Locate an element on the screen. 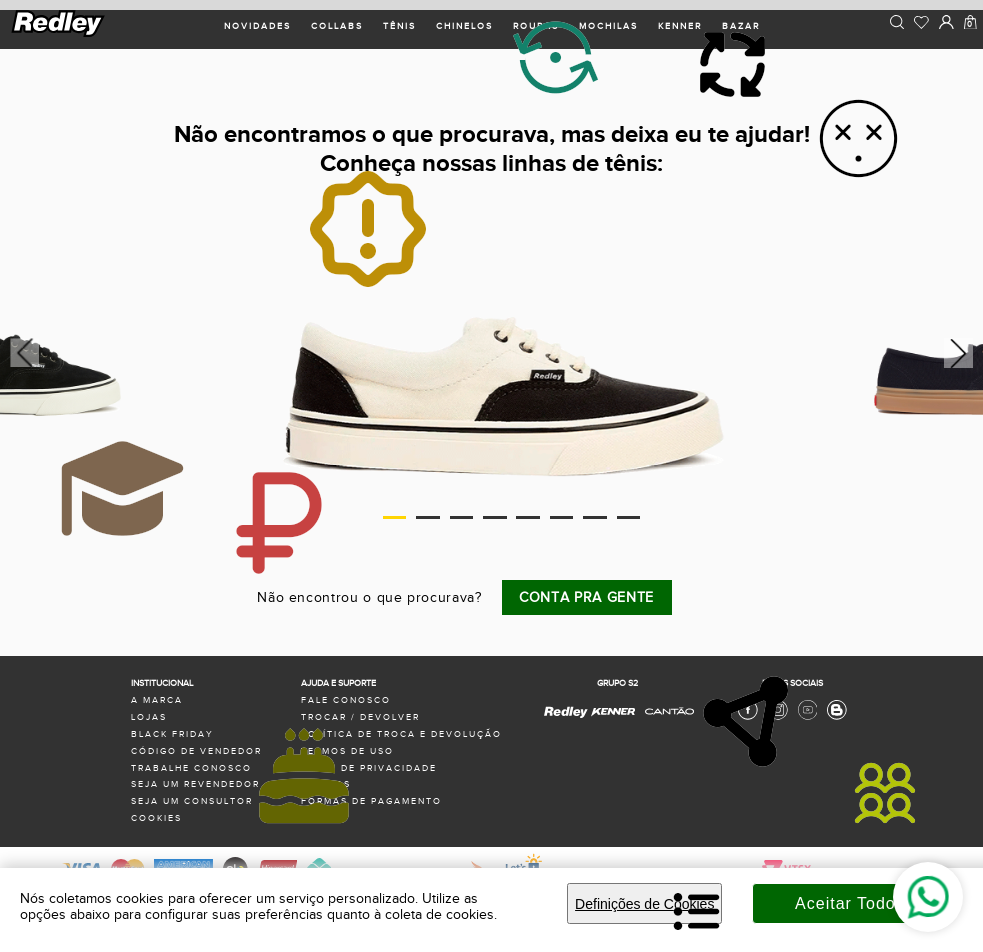  view items in a bulleted list format is located at coordinates (696, 911).